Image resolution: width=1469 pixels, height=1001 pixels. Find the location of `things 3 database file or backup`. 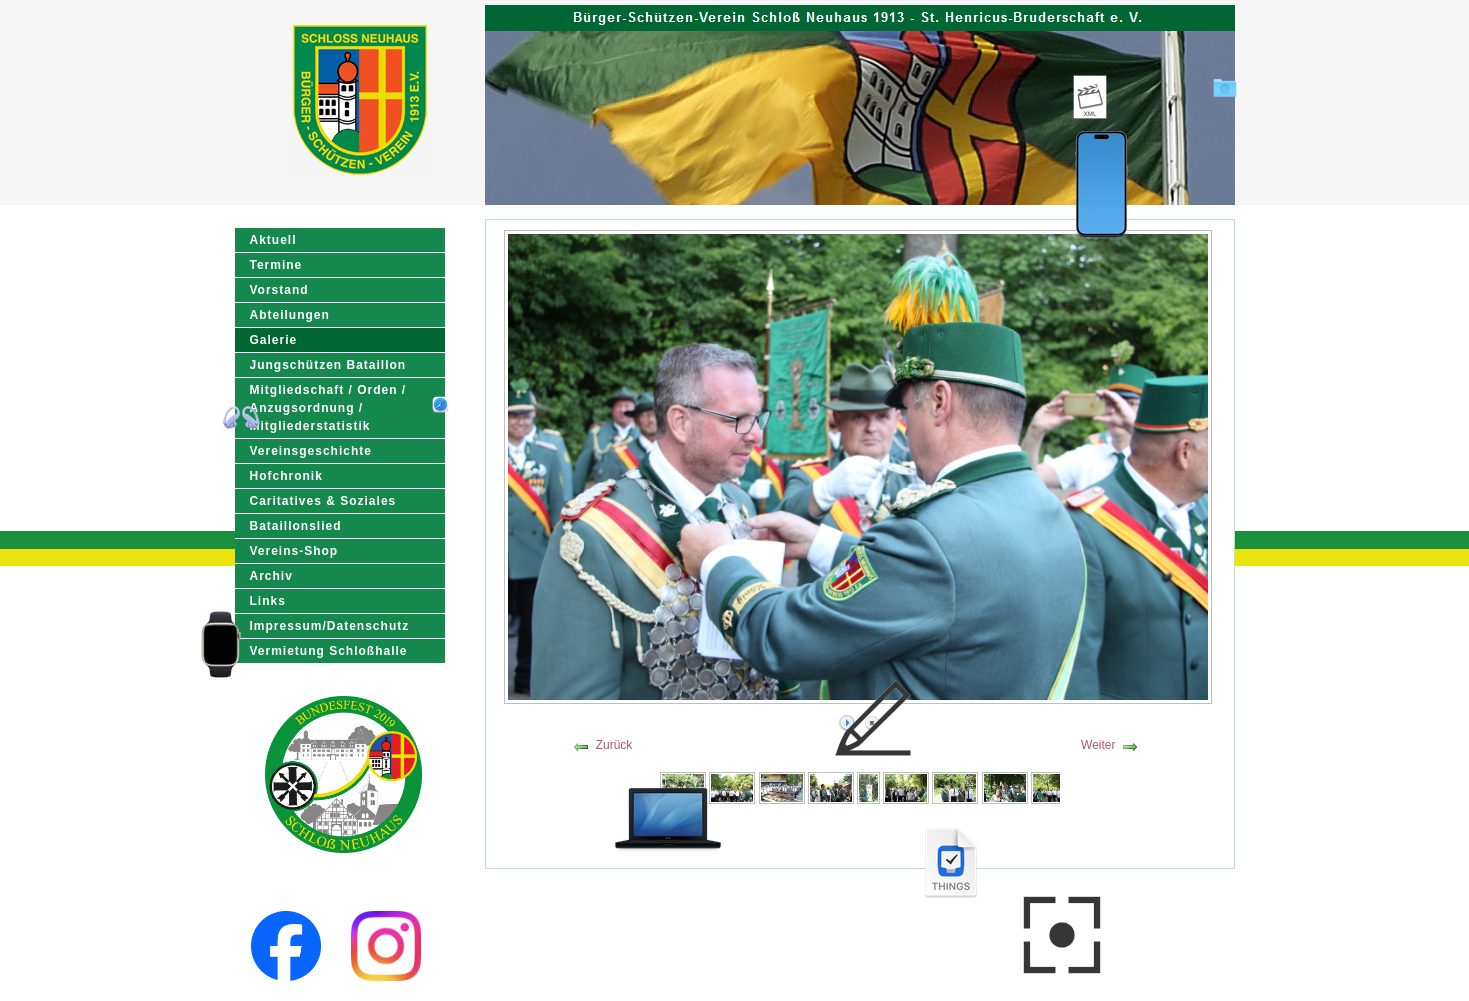

things 3 database file or backup is located at coordinates (951, 862).